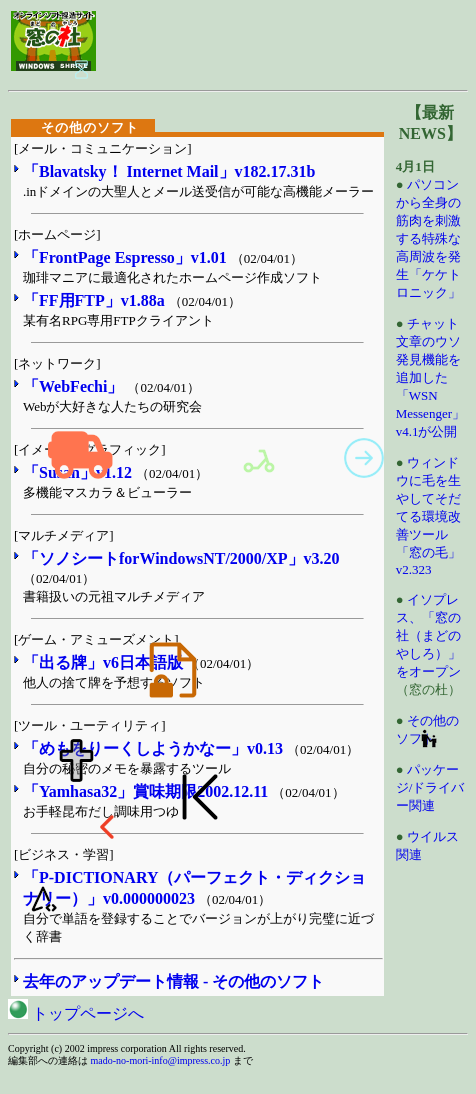  Describe the element at coordinates (76, 760) in the screenshot. I see `indicates a religious or faith-based feature` at that location.